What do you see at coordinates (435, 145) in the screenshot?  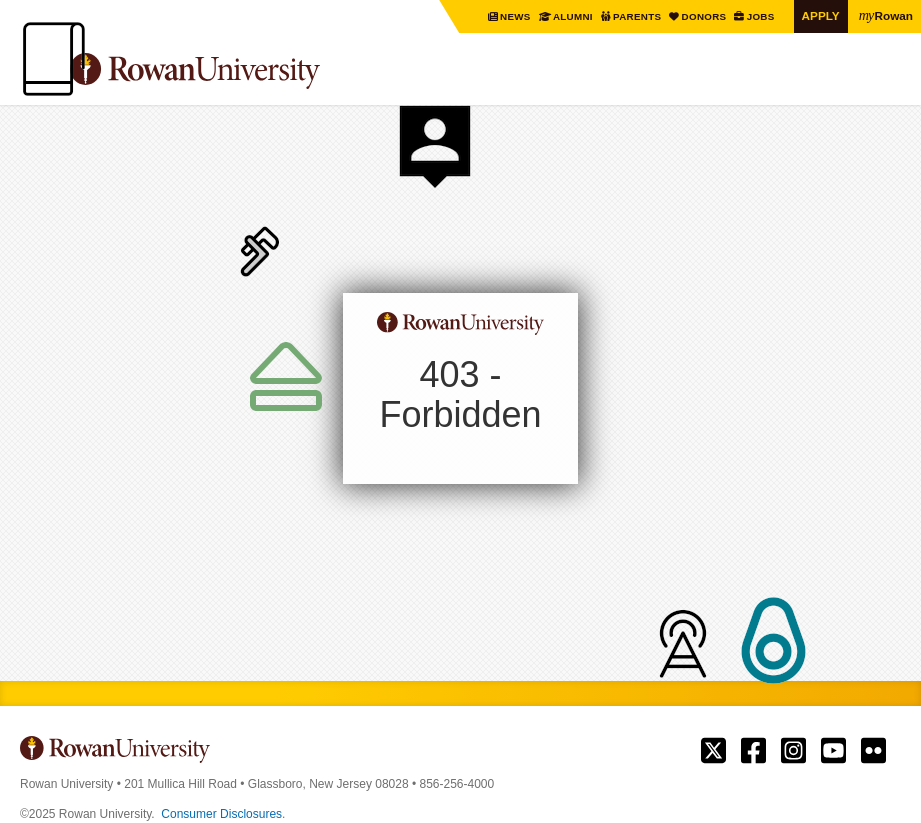 I see `view a person's location on the map` at bounding box center [435, 145].